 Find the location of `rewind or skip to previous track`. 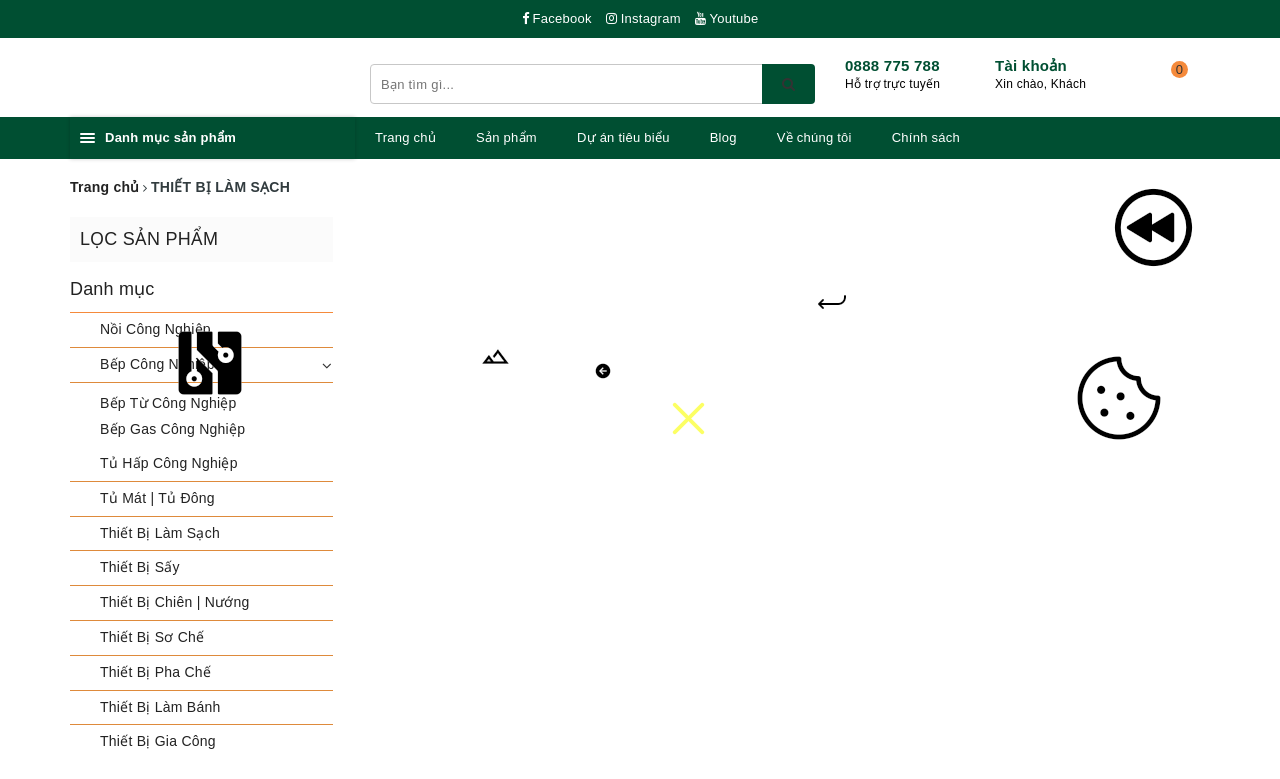

rewind or skip to previous track is located at coordinates (1153, 227).